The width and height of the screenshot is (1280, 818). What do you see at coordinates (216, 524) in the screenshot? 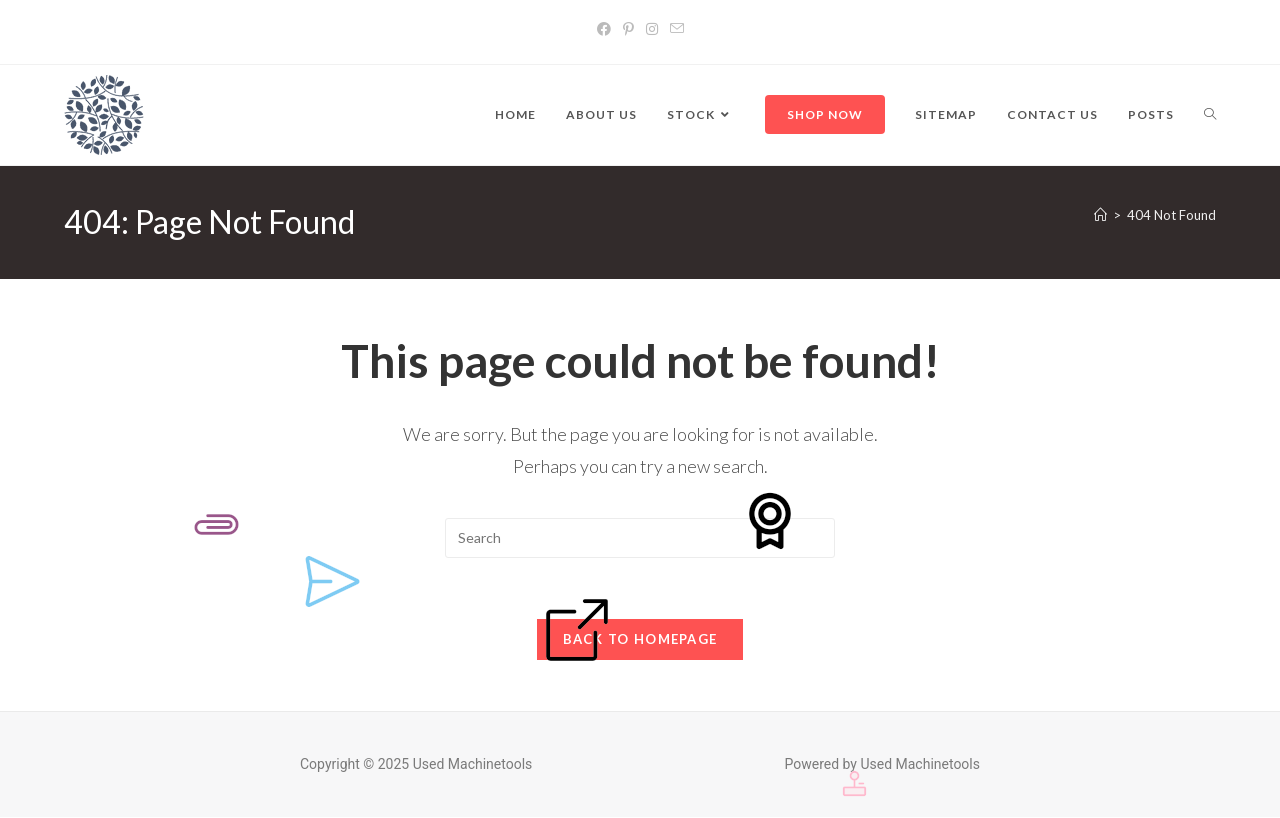
I see `attach a file to your message` at bounding box center [216, 524].